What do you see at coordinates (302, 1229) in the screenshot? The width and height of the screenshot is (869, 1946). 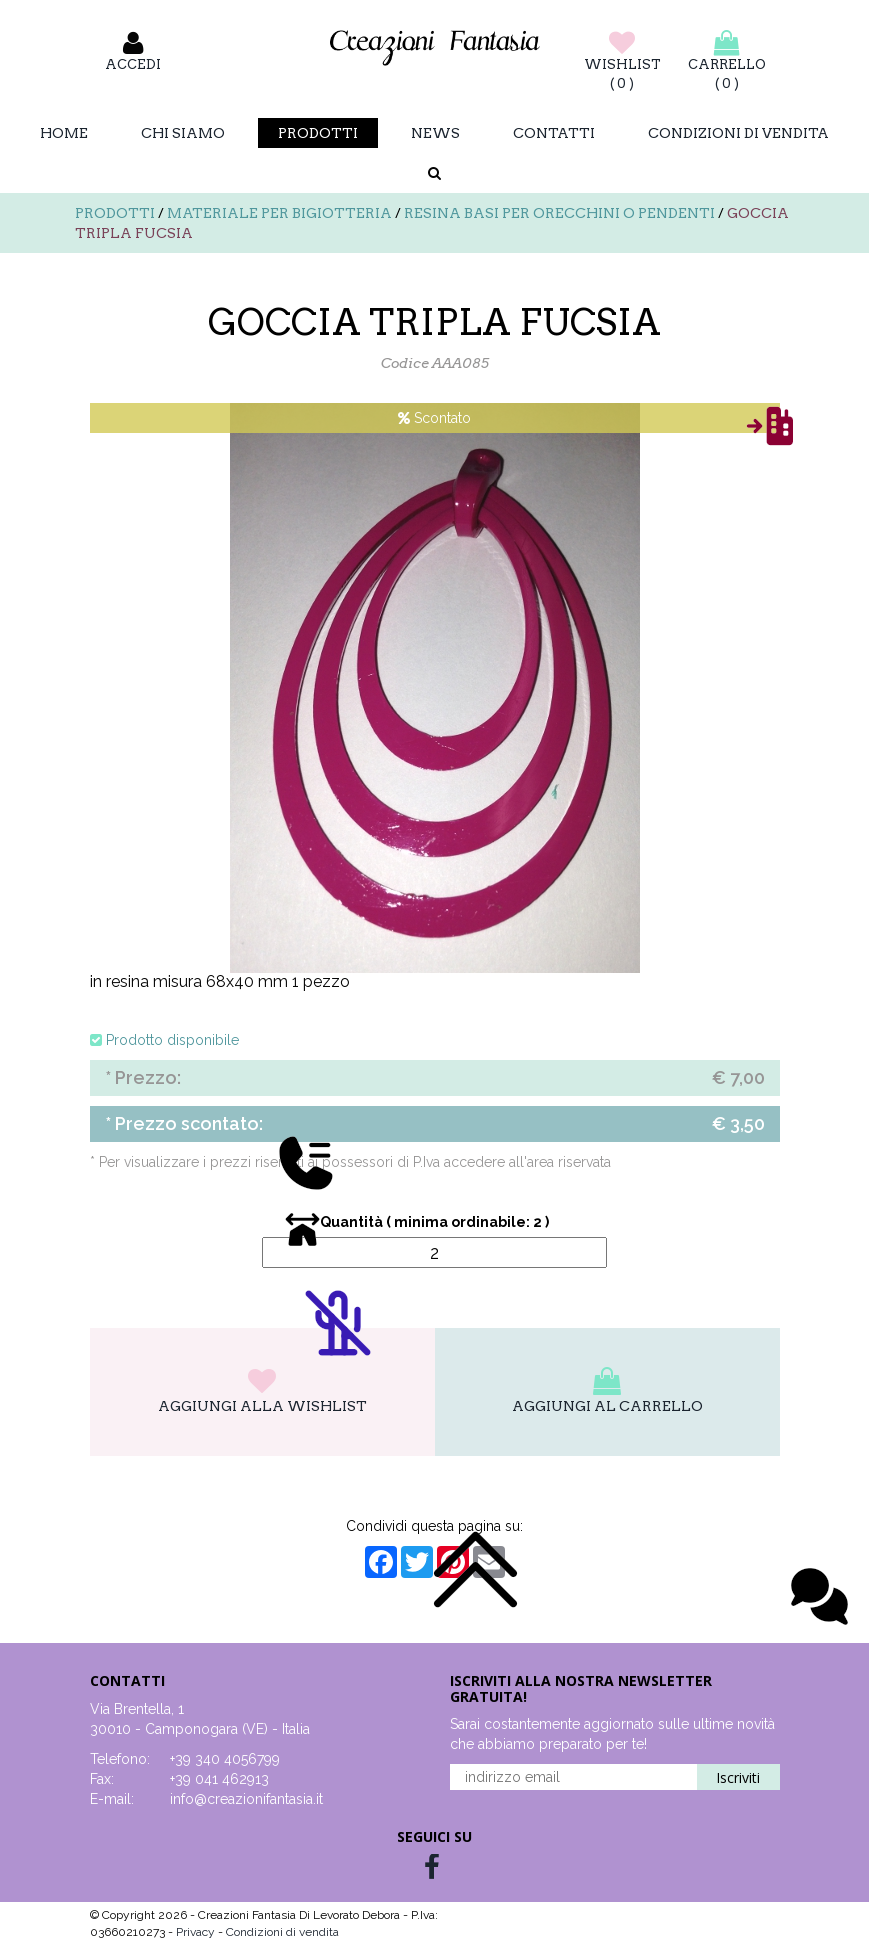 I see `adjust tent or campsite width` at bounding box center [302, 1229].